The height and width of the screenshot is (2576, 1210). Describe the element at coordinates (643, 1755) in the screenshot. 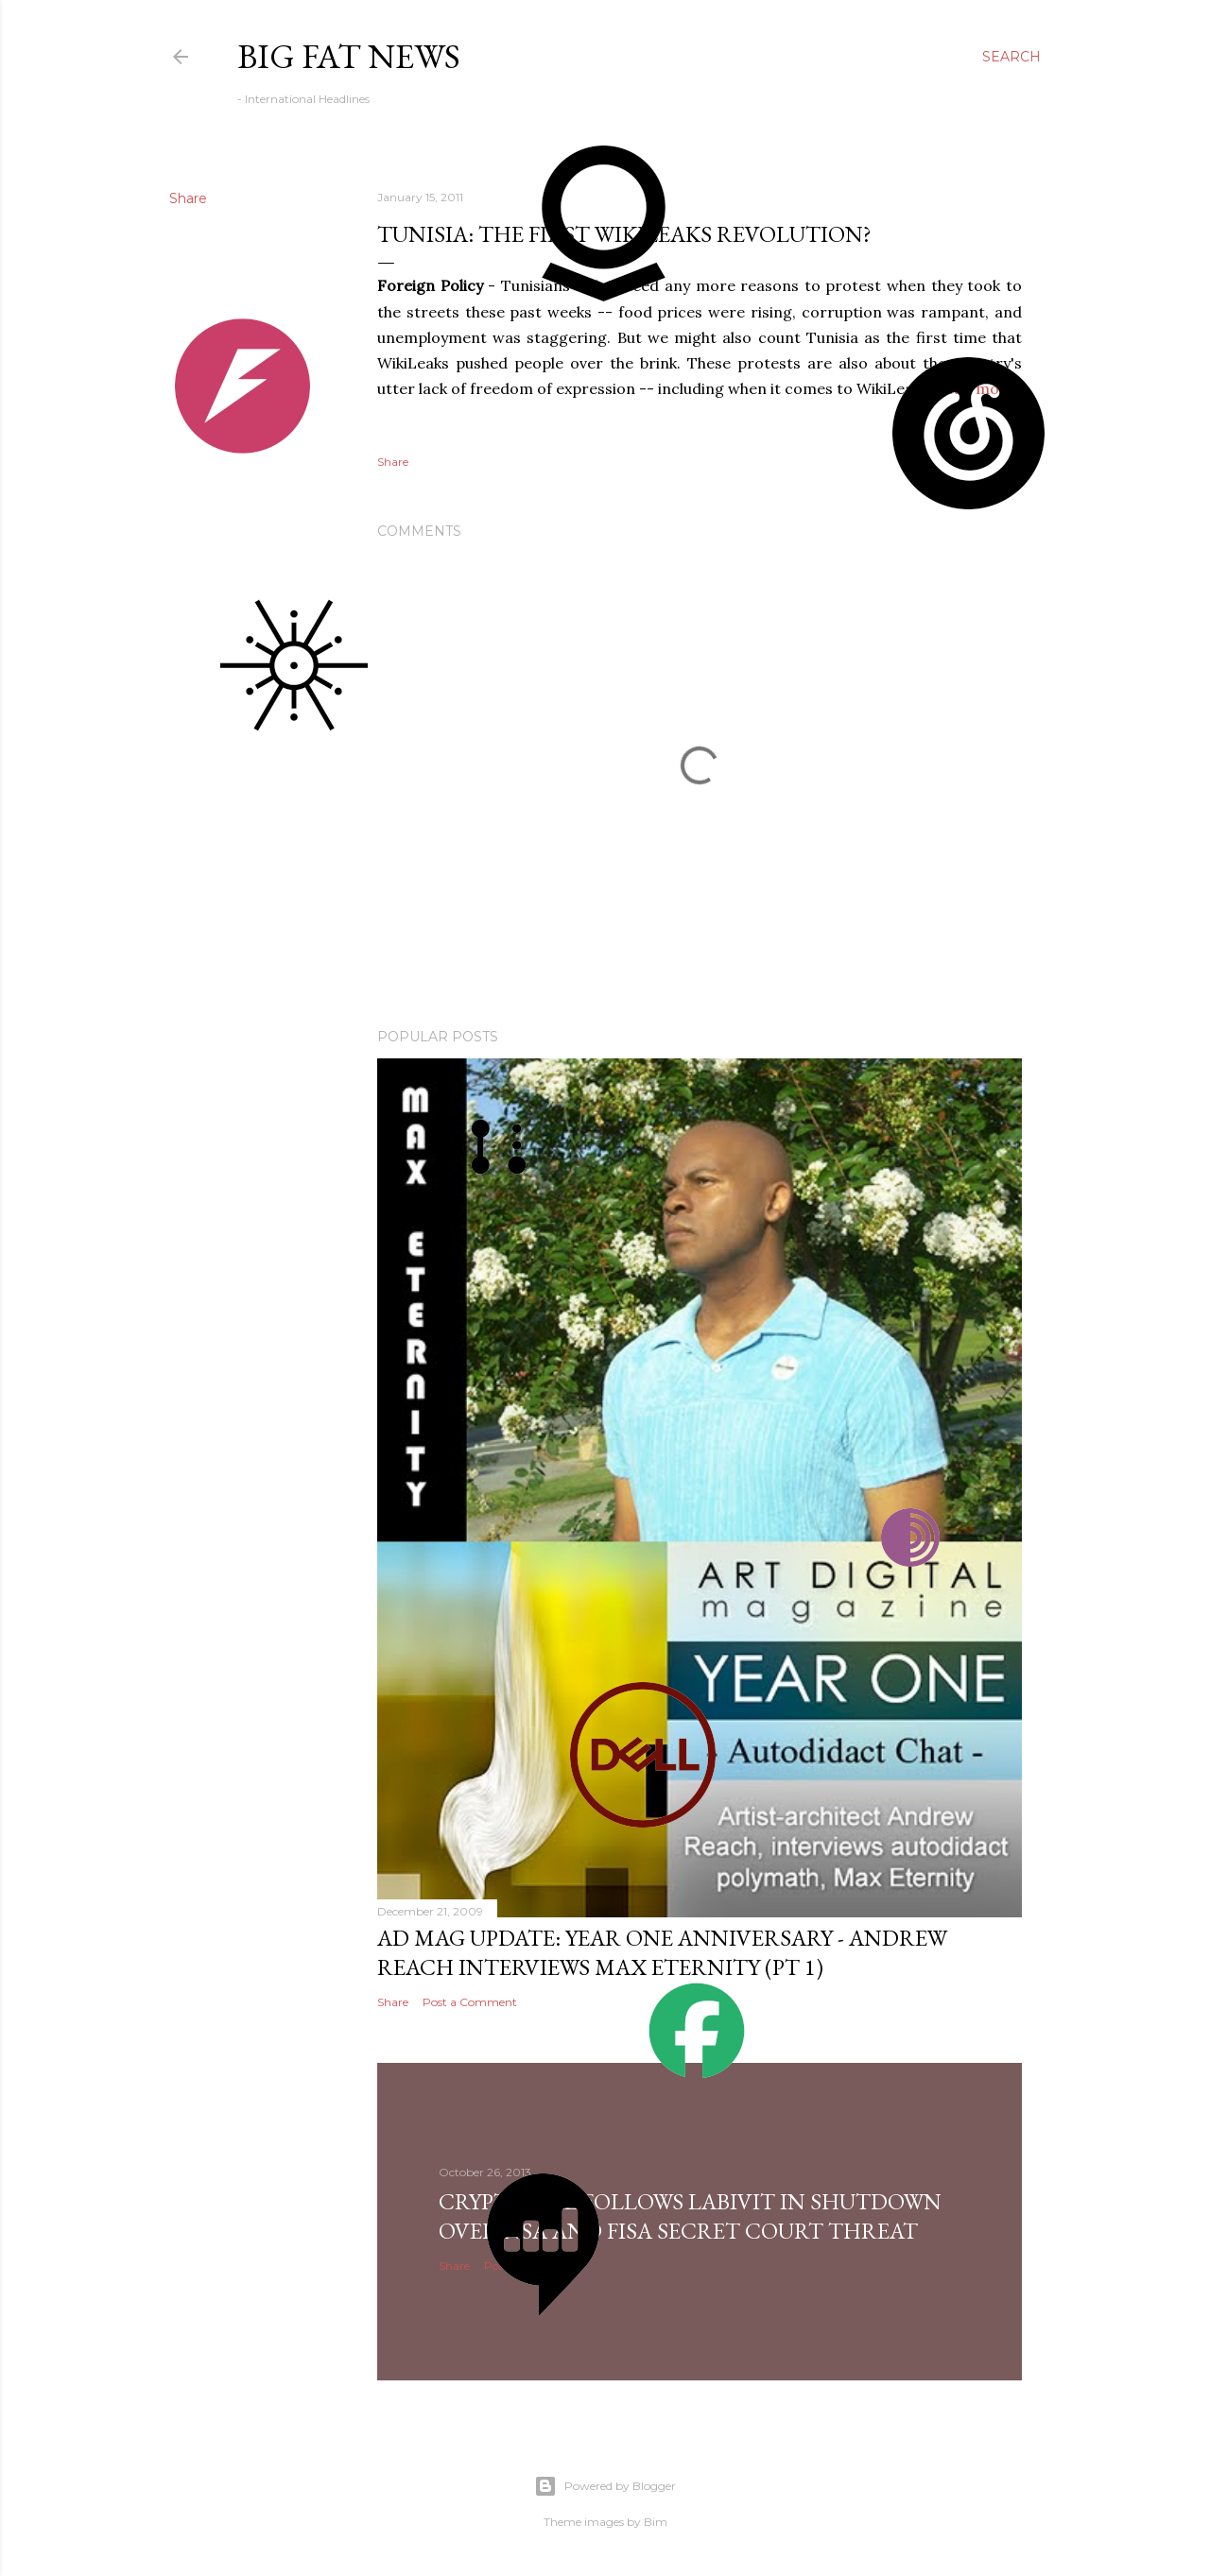

I see `dell brand or product identifier` at that location.